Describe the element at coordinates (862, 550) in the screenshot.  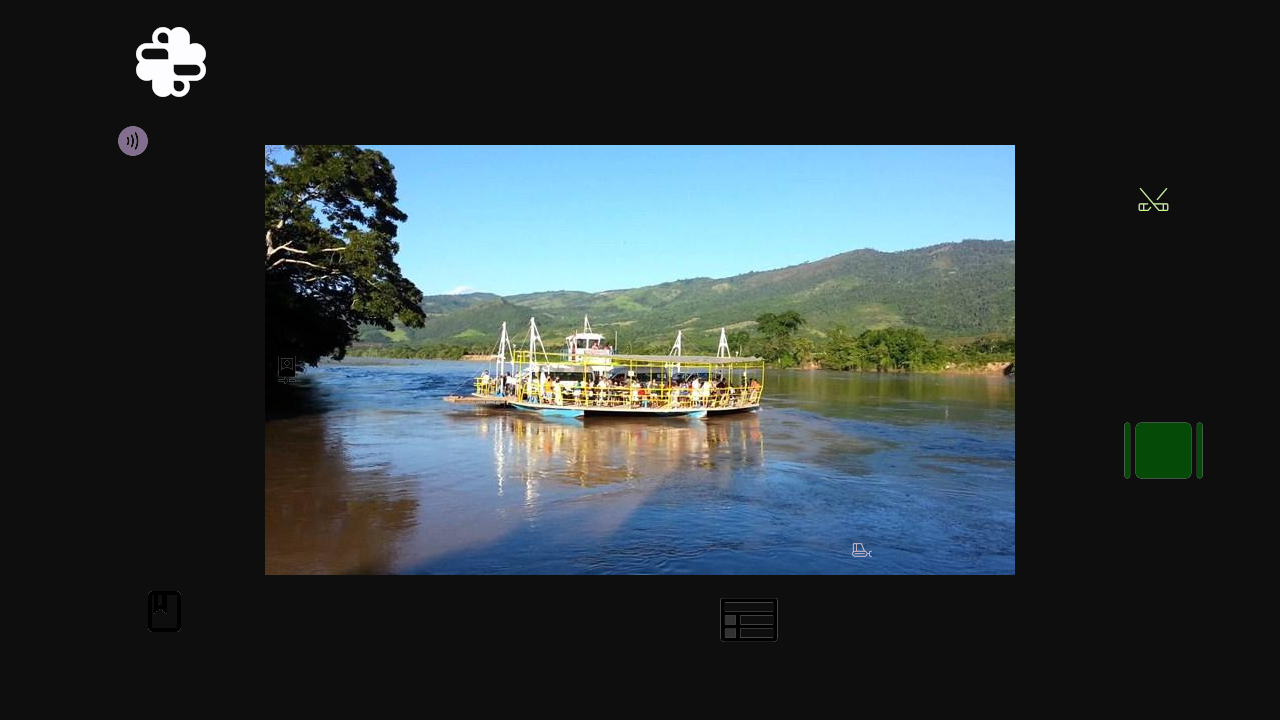
I see `access construction or heavy equipment tools` at that location.